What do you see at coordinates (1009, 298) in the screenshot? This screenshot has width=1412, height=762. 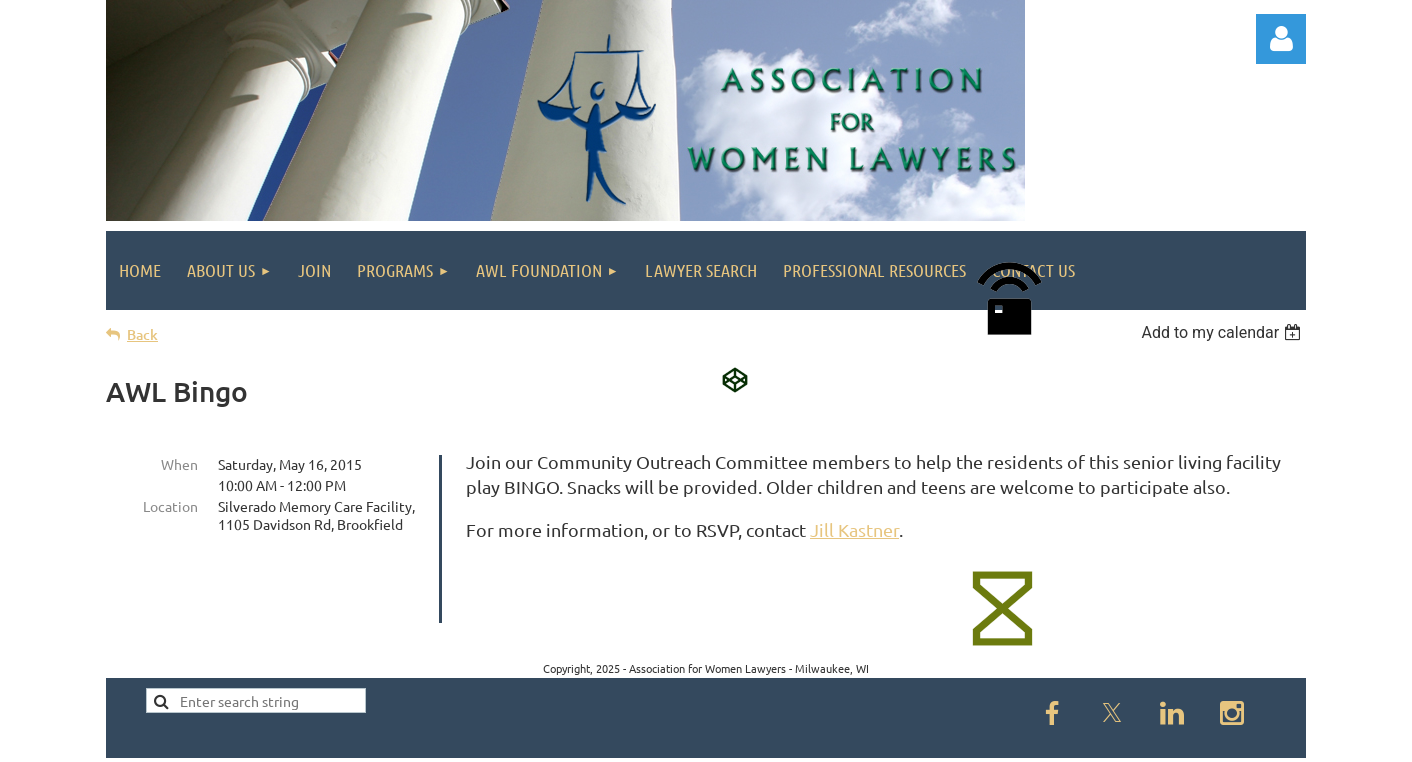 I see `connect to a remote control device` at bounding box center [1009, 298].